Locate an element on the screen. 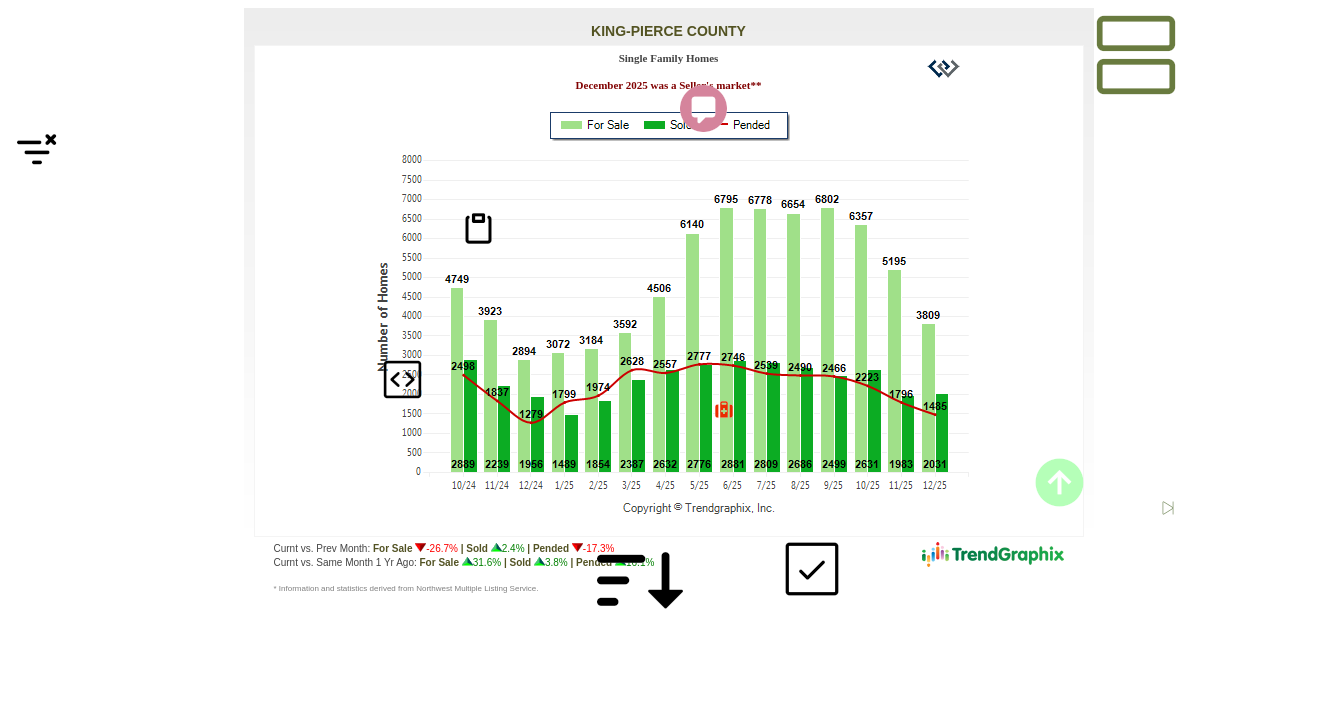 This screenshot has height=720, width=1337. skip to the next track or media item is located at coordinates (1168, 508).